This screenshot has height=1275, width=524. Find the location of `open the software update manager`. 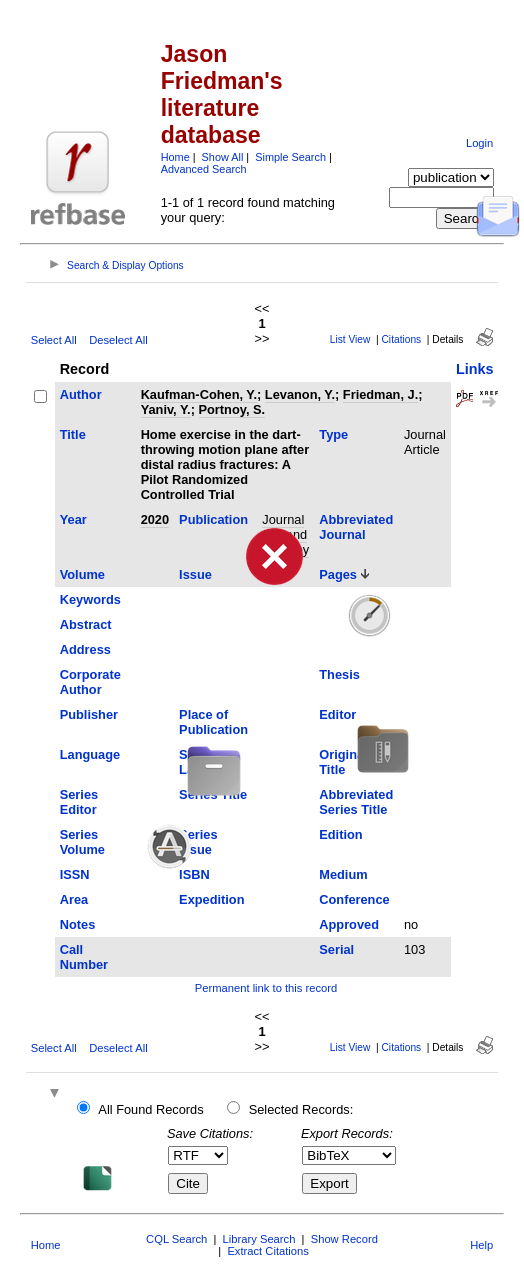

open the software update manager is located at coordinates (169, 846).